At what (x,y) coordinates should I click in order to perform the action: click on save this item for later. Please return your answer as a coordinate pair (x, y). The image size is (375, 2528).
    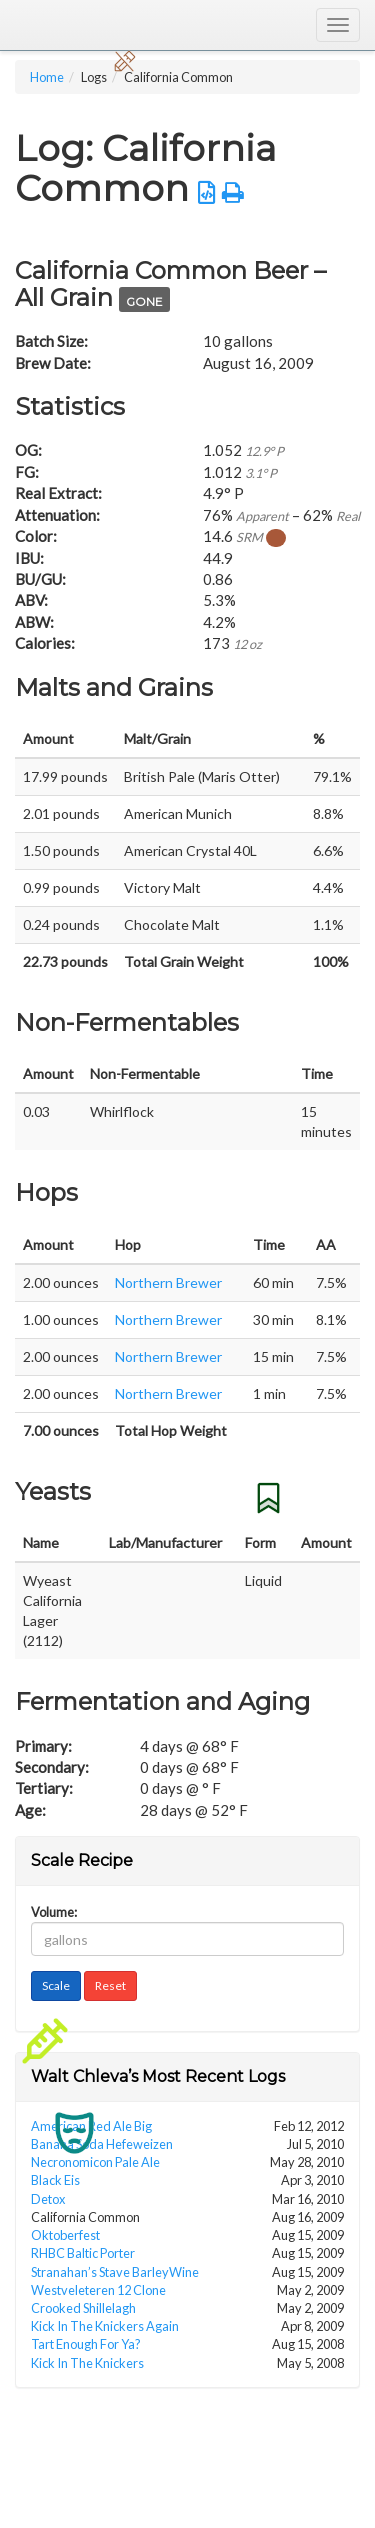
    Looking at the image, I should click on (268, 1497).